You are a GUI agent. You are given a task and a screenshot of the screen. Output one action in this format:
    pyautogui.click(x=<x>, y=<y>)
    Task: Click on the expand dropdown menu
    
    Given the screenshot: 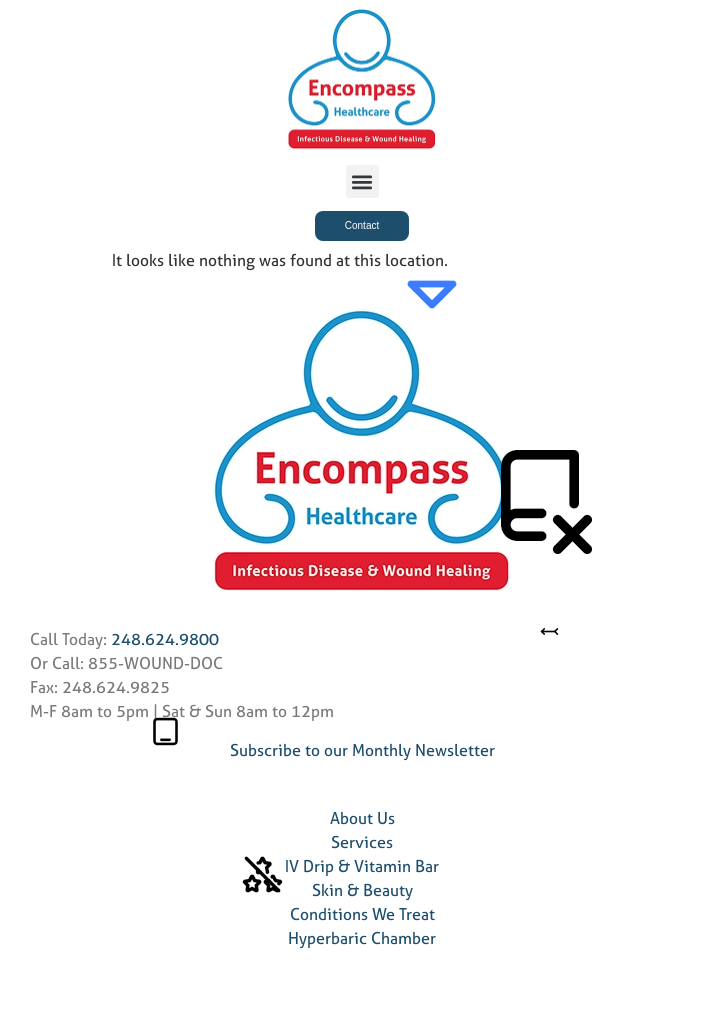 What is the action you would take?
    pyautogui.click(x=432, y=291)
    